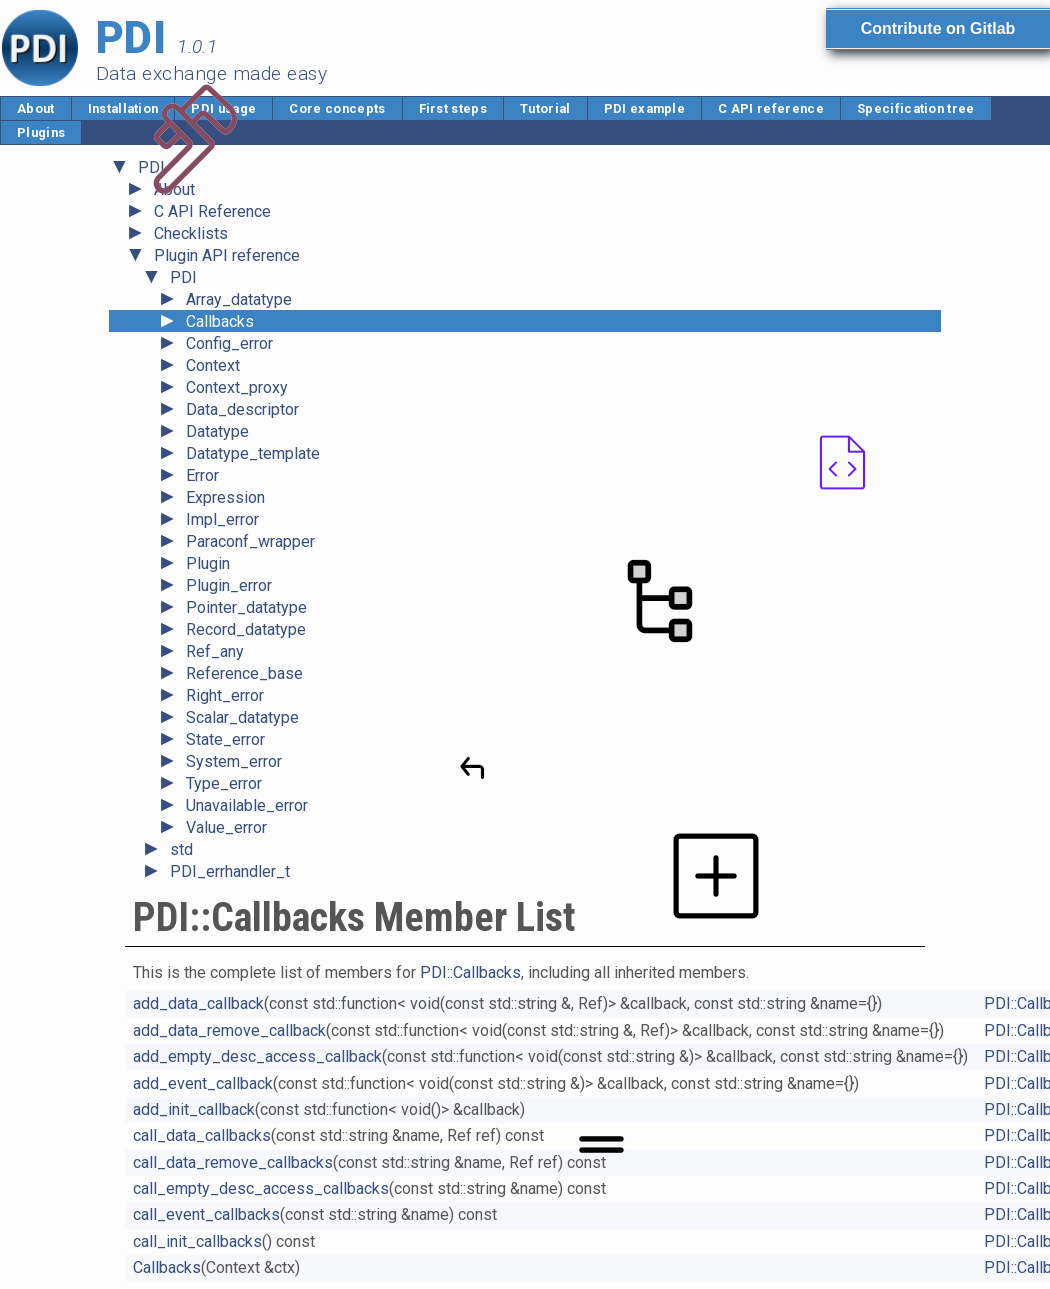 This screenshot has width=1050, height=1289. Describe the element at coordinates (190, 139) in the screenshot. I see `access tools or settings` at that location.